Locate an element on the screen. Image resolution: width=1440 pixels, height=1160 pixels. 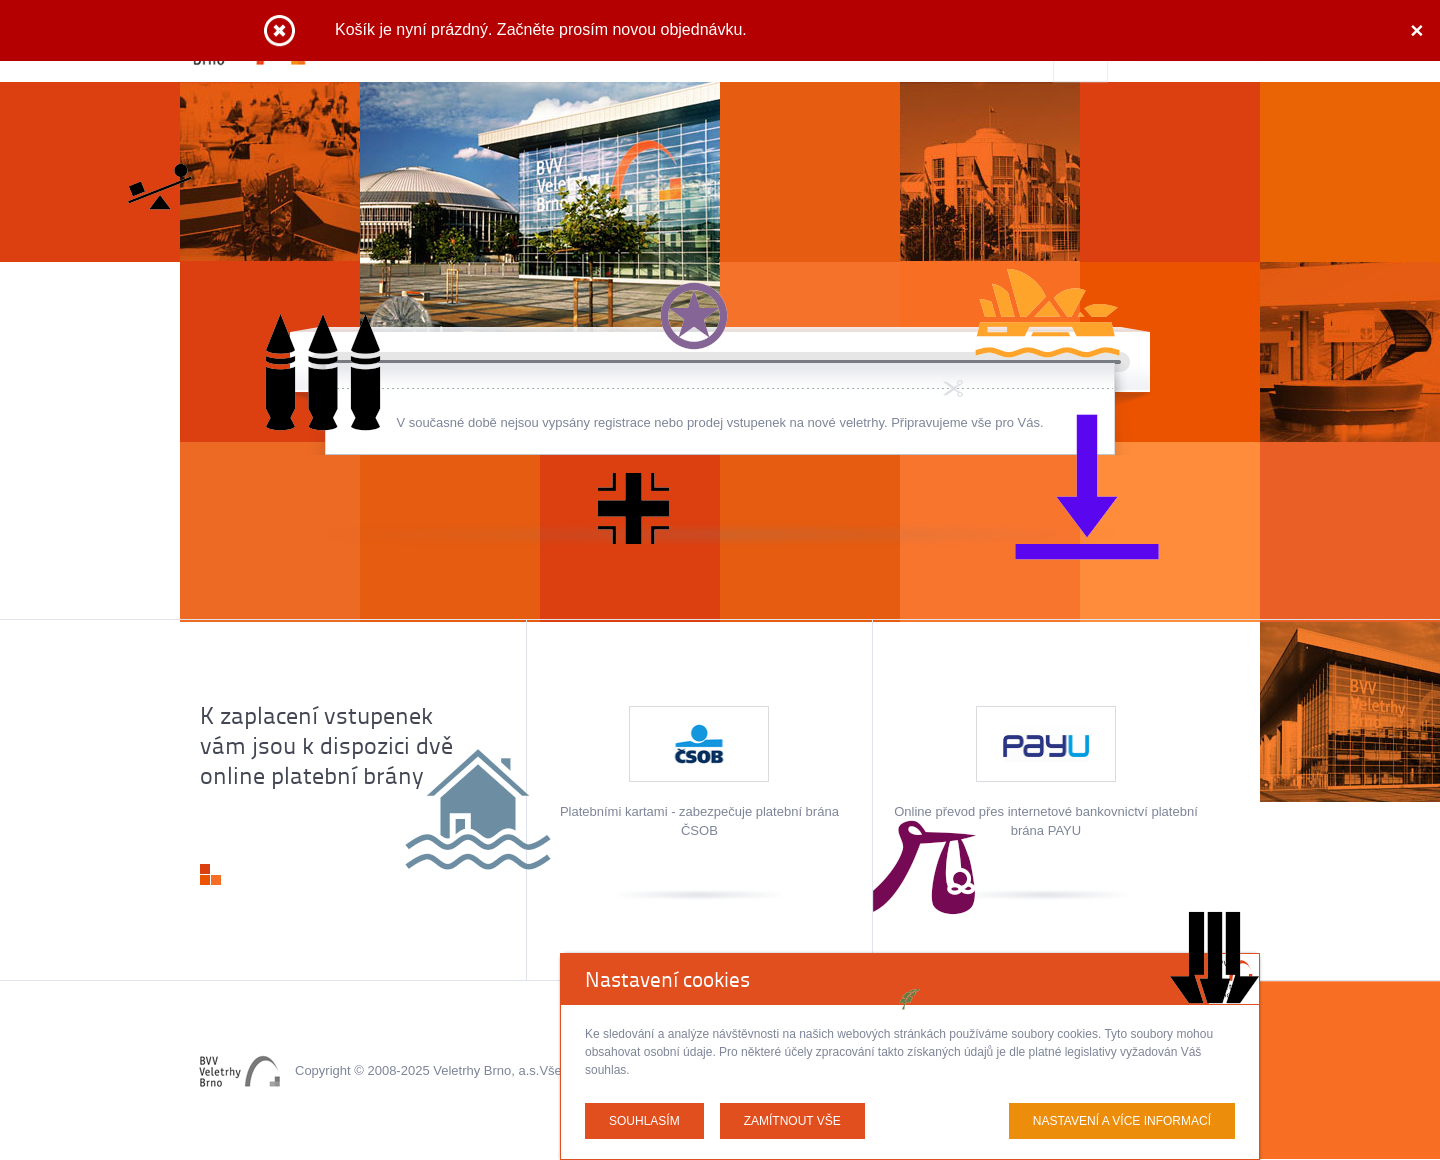
indicates flood warning or alert is located at coordinates (478, 806).